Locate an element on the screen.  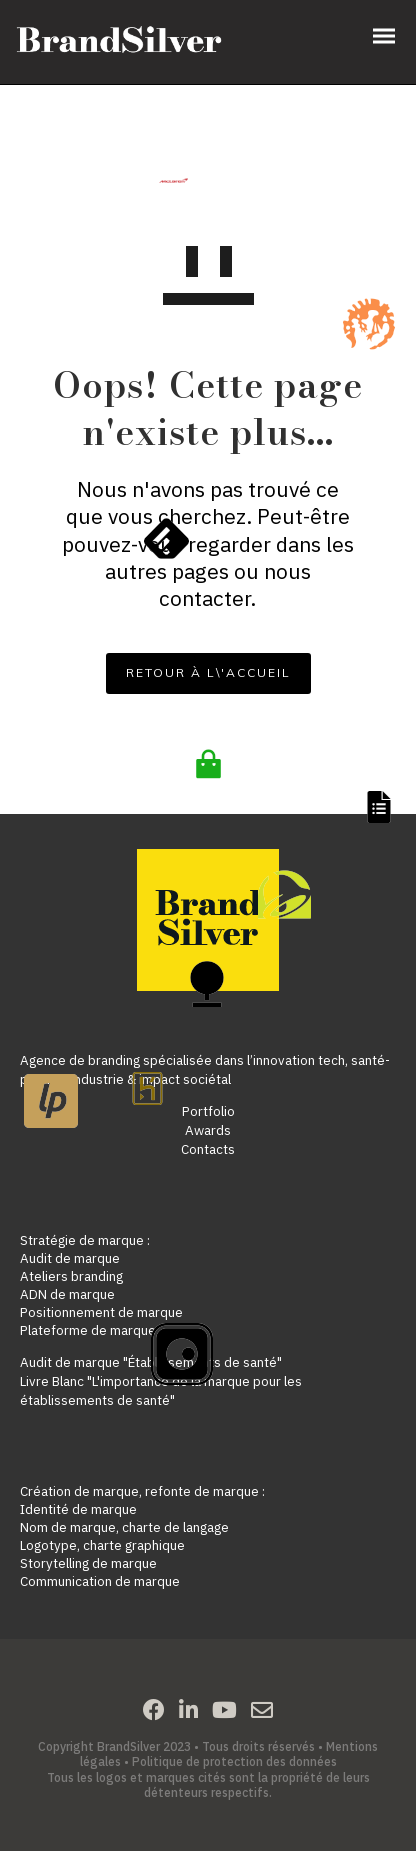
McLaren brand logo is located at coordinates (173, 180).